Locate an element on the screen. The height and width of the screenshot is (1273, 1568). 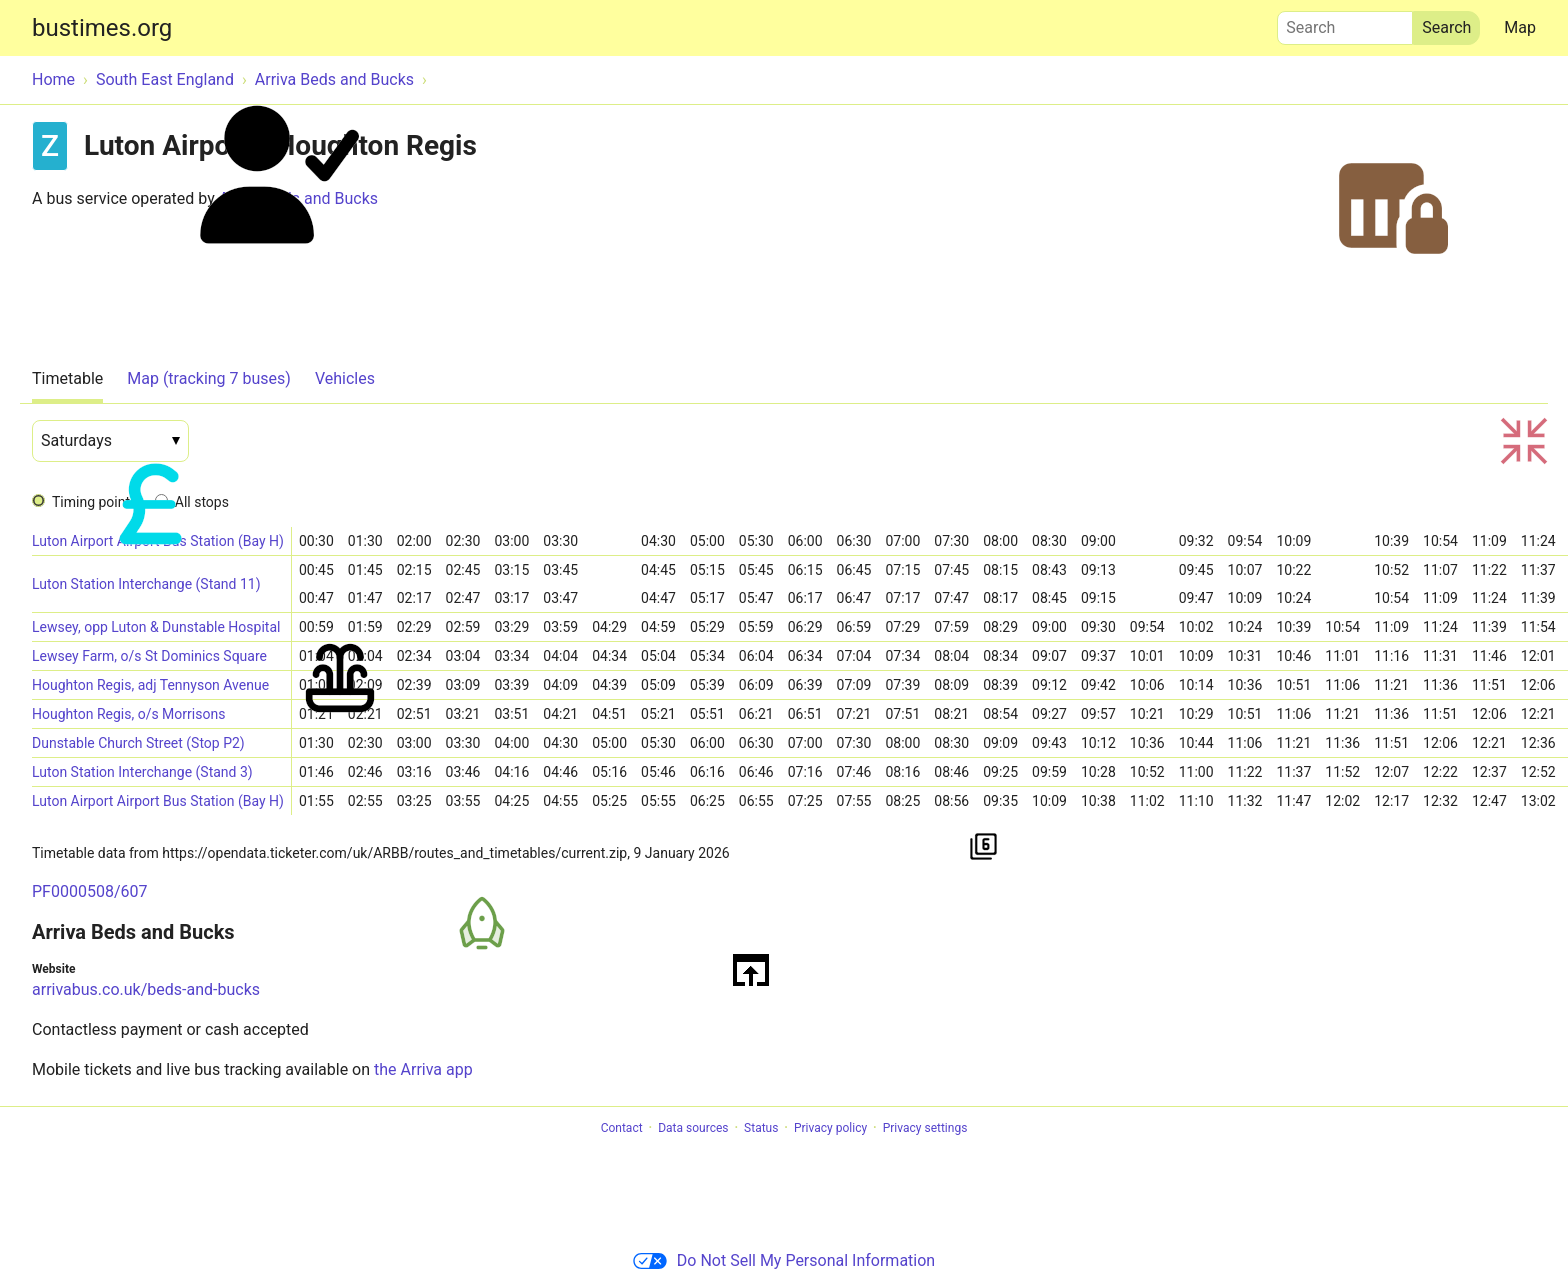
launch or deploy an application is located at coordinates (482, 925).